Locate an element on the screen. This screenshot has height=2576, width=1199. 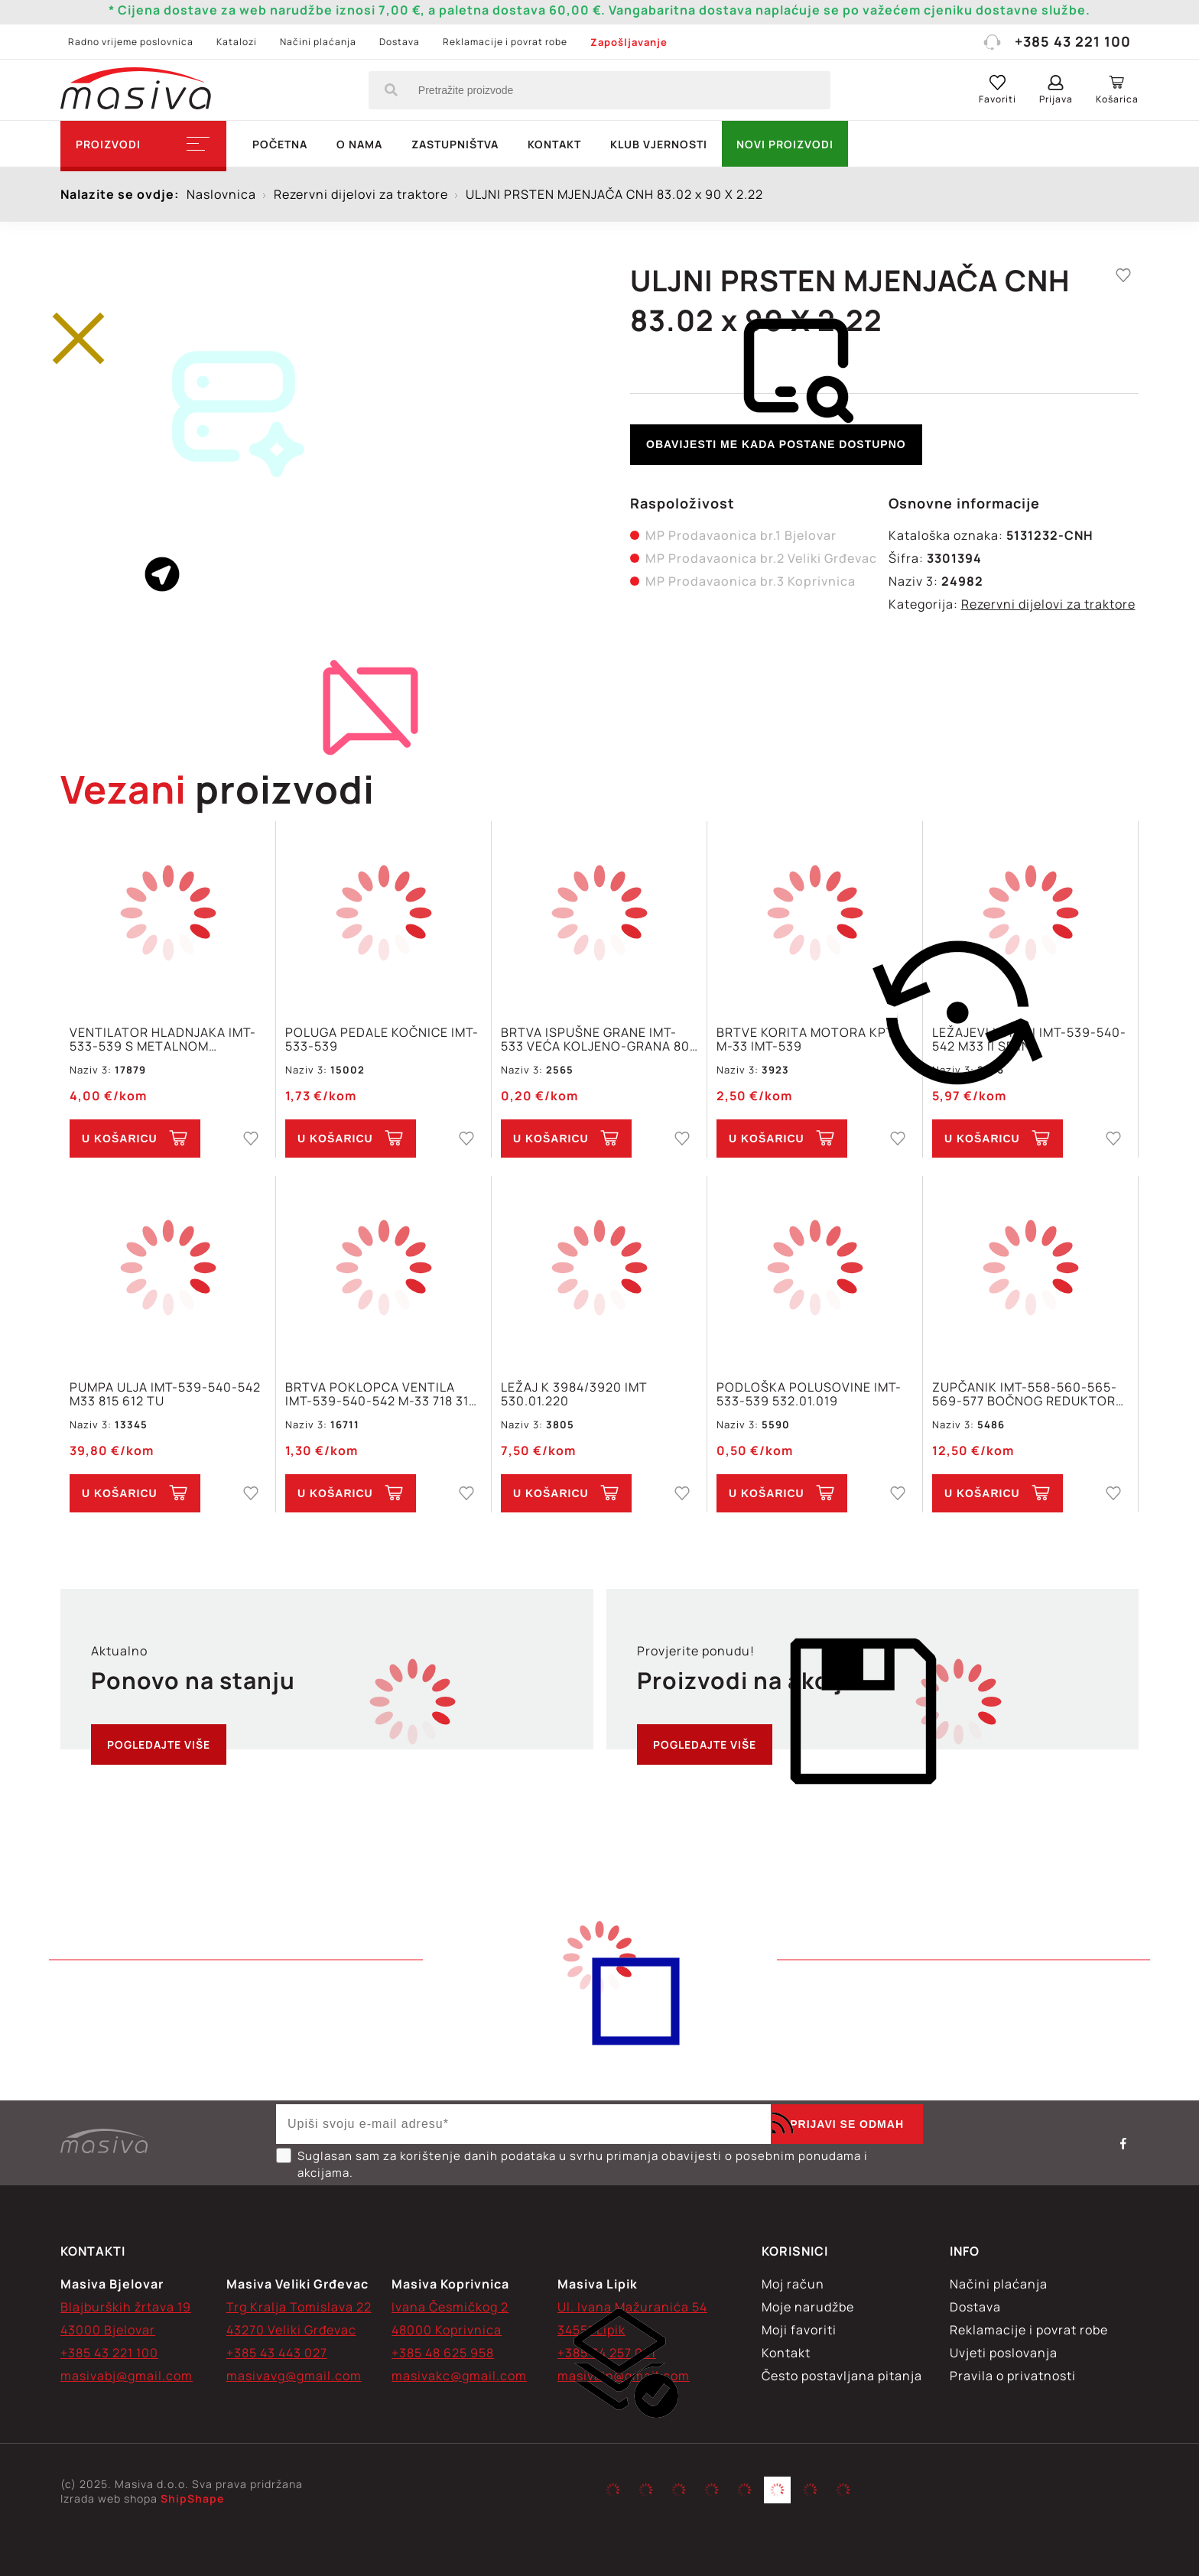
subscribe to an RSS feed is located at coordinates (782, 2123).